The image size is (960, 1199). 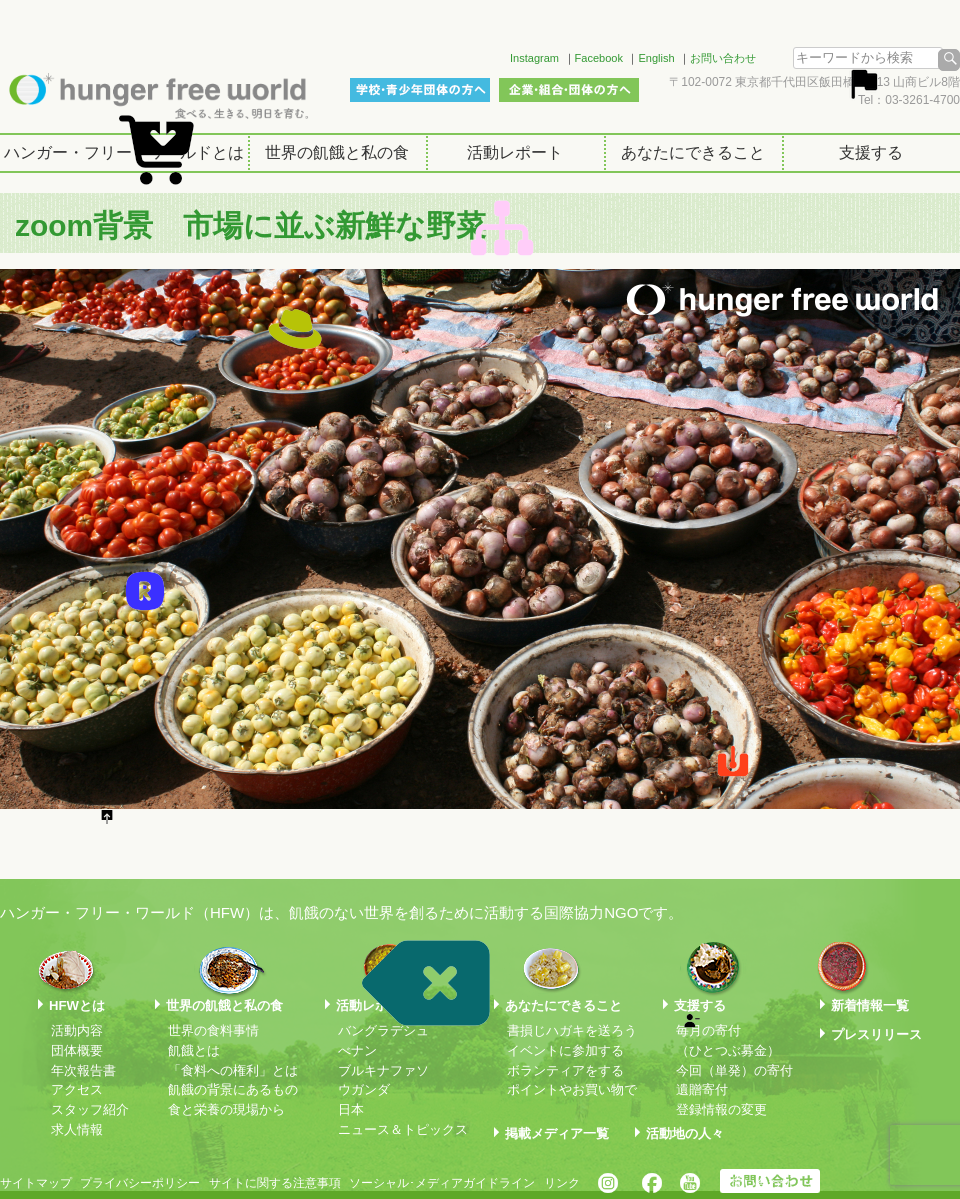 What do you see at coordinates (502, 228) in the screenshot?
I see `view site structure or hierarchy` at bounding box center [502, 228].